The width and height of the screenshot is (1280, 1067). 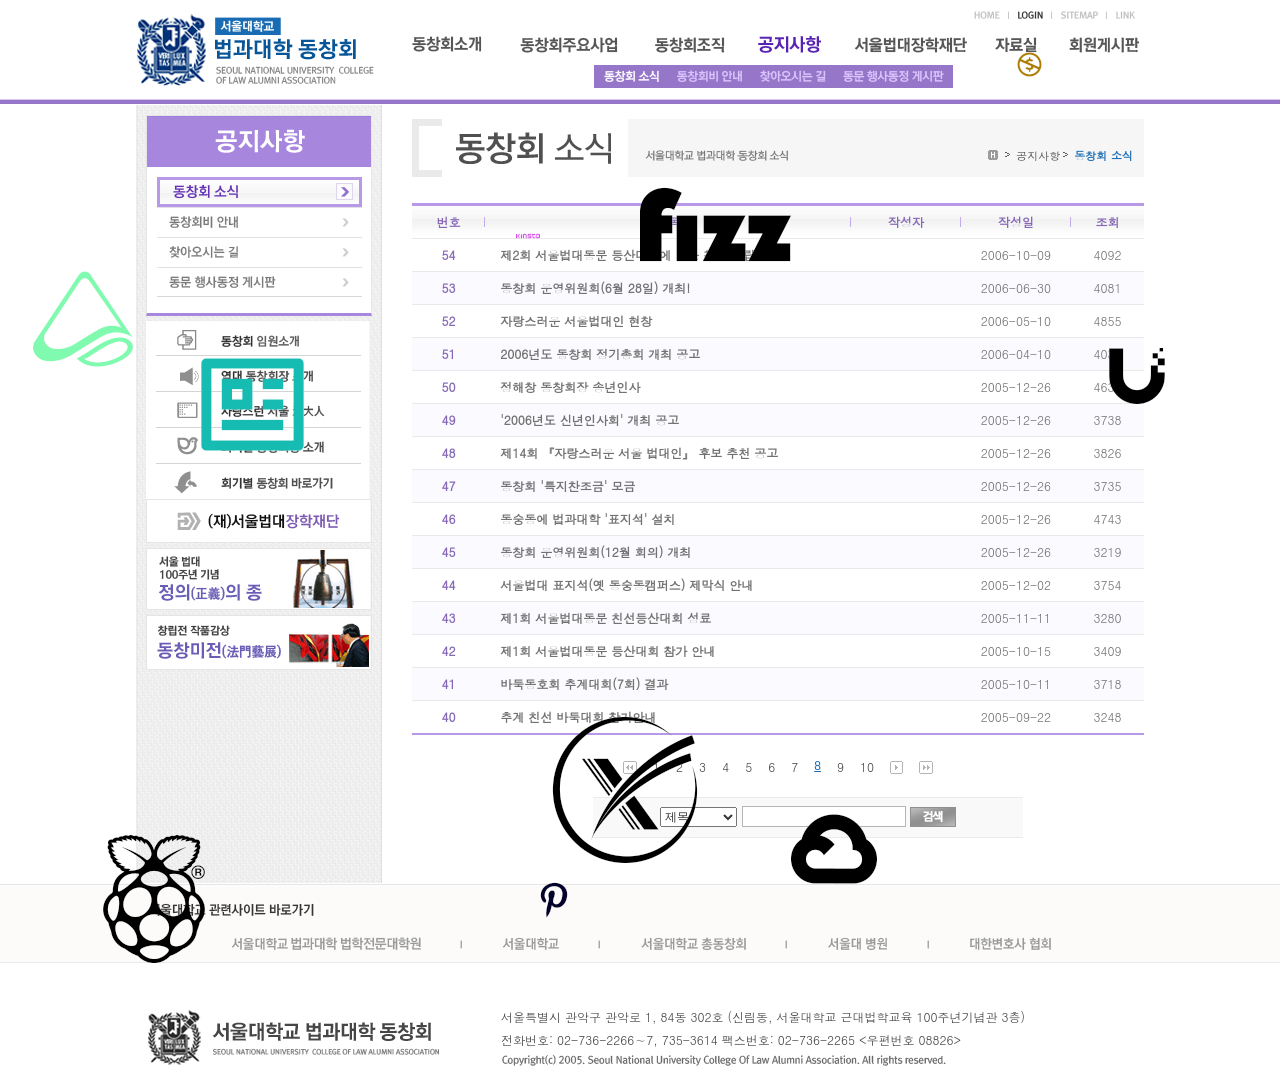 I want to click on access Google Cloud services, so click(x=834, y=849).